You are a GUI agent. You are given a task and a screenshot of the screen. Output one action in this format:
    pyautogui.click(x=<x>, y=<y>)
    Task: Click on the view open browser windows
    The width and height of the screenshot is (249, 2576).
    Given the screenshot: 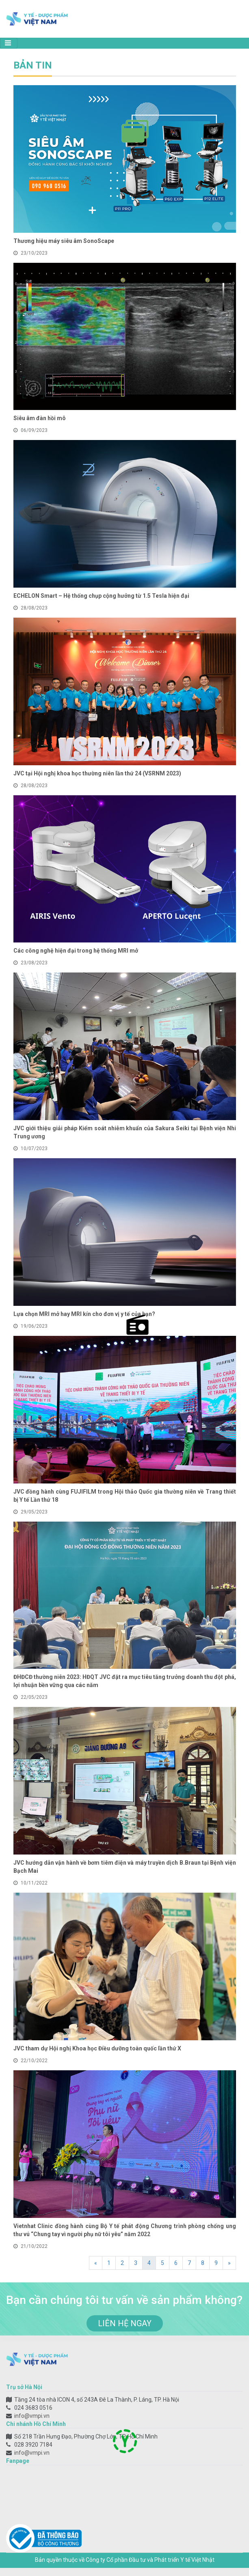 What is the action you would take?
    pyautogui.click(x=135, y=131)
    